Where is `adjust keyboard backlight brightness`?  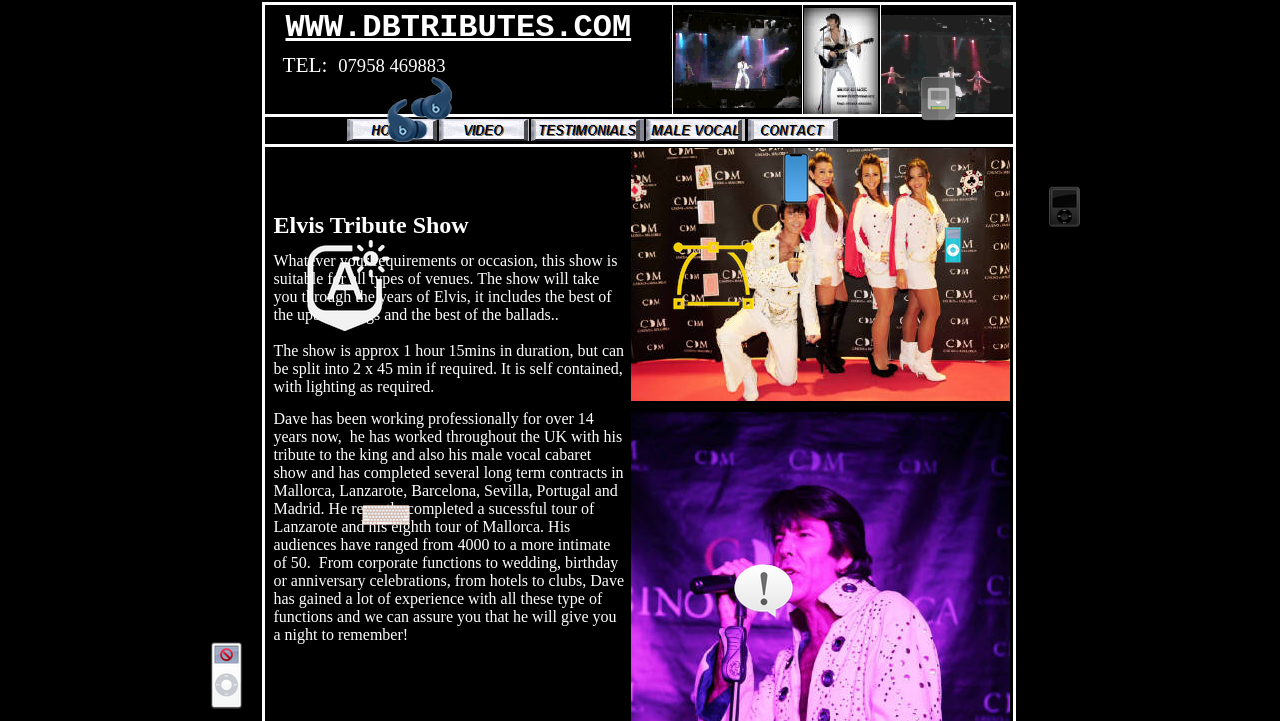 adjust keyboard backlight brightness is located at coordinates (348, 285).